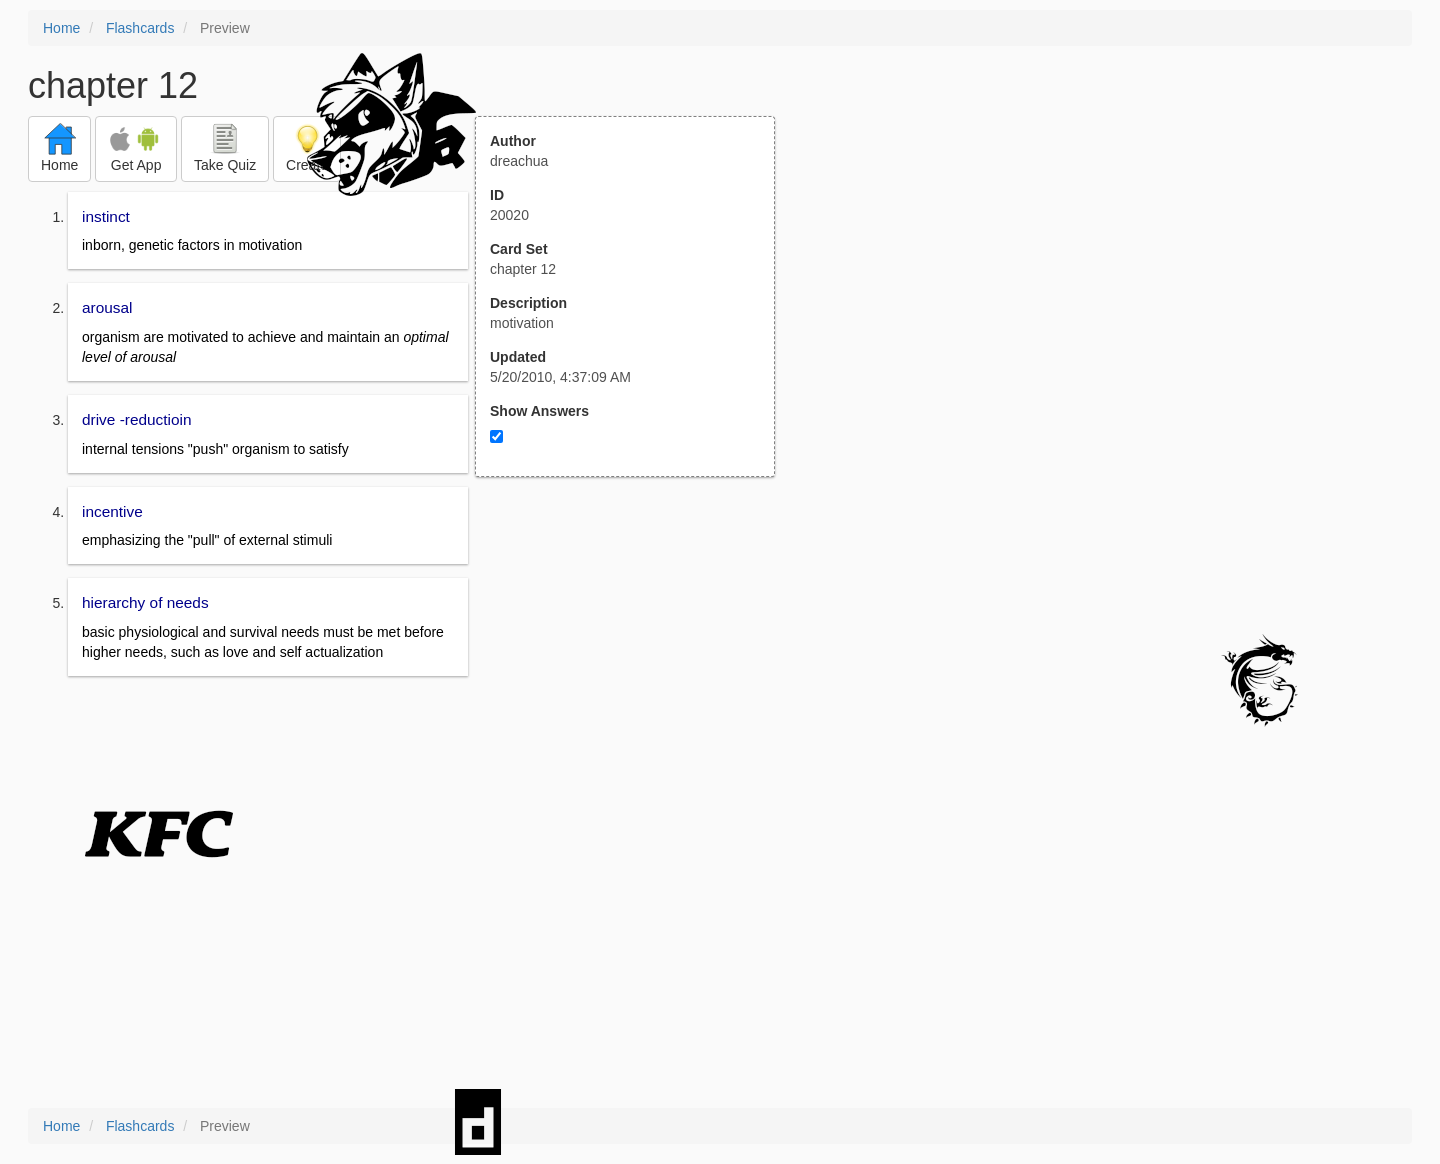  Describe the element at coordinates (1259, 680) in the screenshot. I see `MSI brand logo` at that location.